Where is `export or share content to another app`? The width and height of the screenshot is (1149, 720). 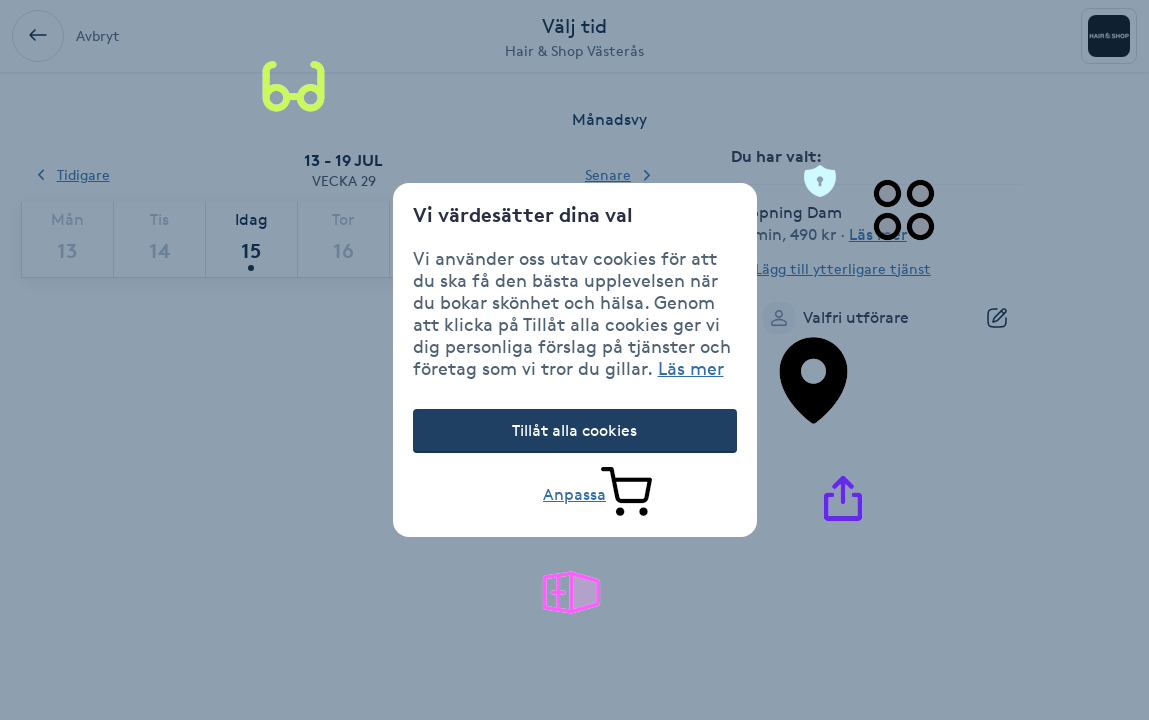 export or share content to another app is located at coordinates (843, 500).